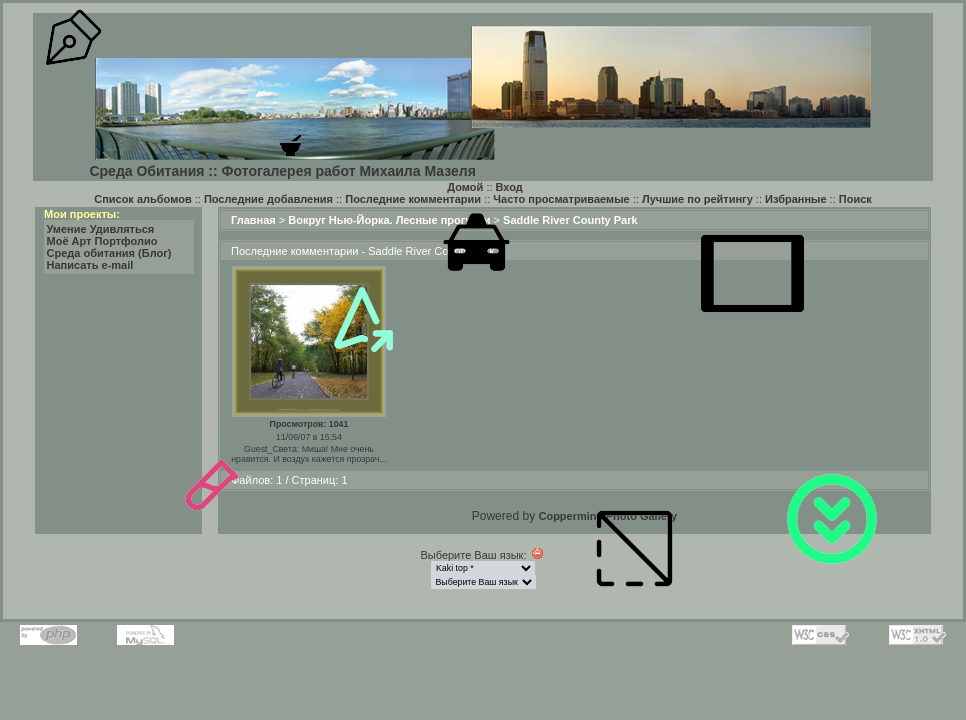 The height and width of the screenshot is (720, 966). What do you see at coordinates (211, 485) in the screenshot?
I see `access lab or test results` at bounding box center [211, 485].